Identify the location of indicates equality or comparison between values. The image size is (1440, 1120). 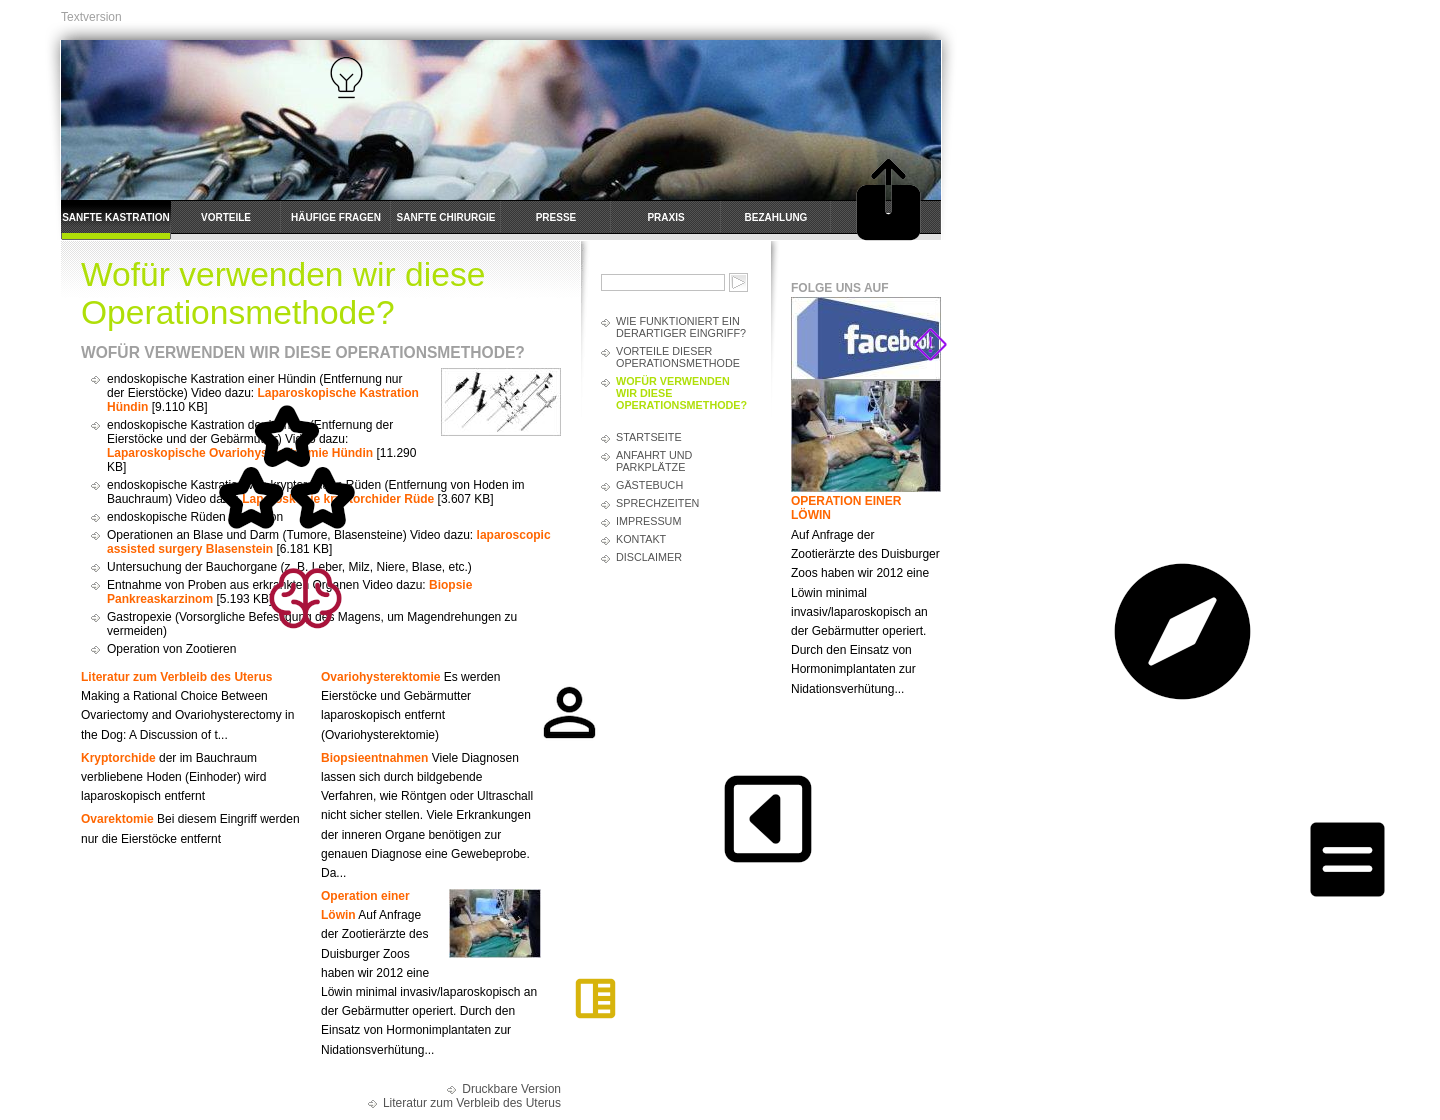
(1347, 859).